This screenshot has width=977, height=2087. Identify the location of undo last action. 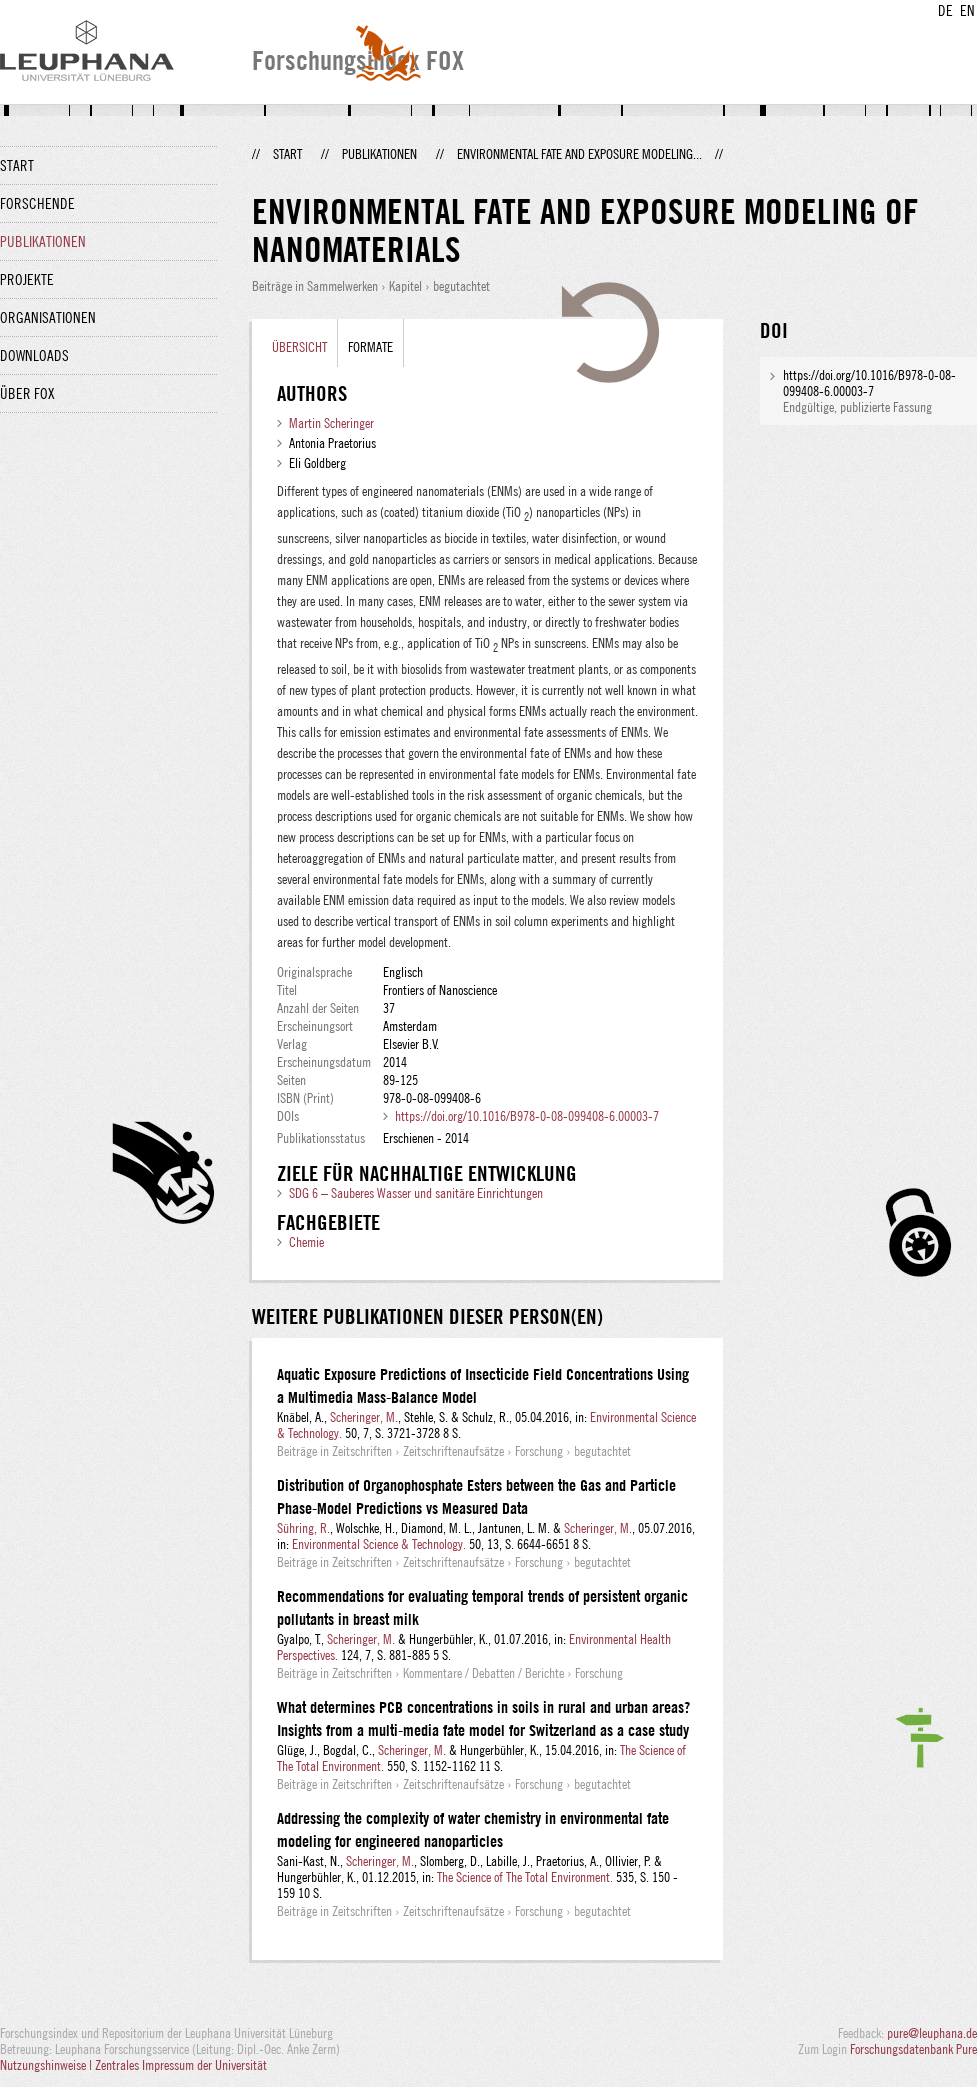
(610, 332).